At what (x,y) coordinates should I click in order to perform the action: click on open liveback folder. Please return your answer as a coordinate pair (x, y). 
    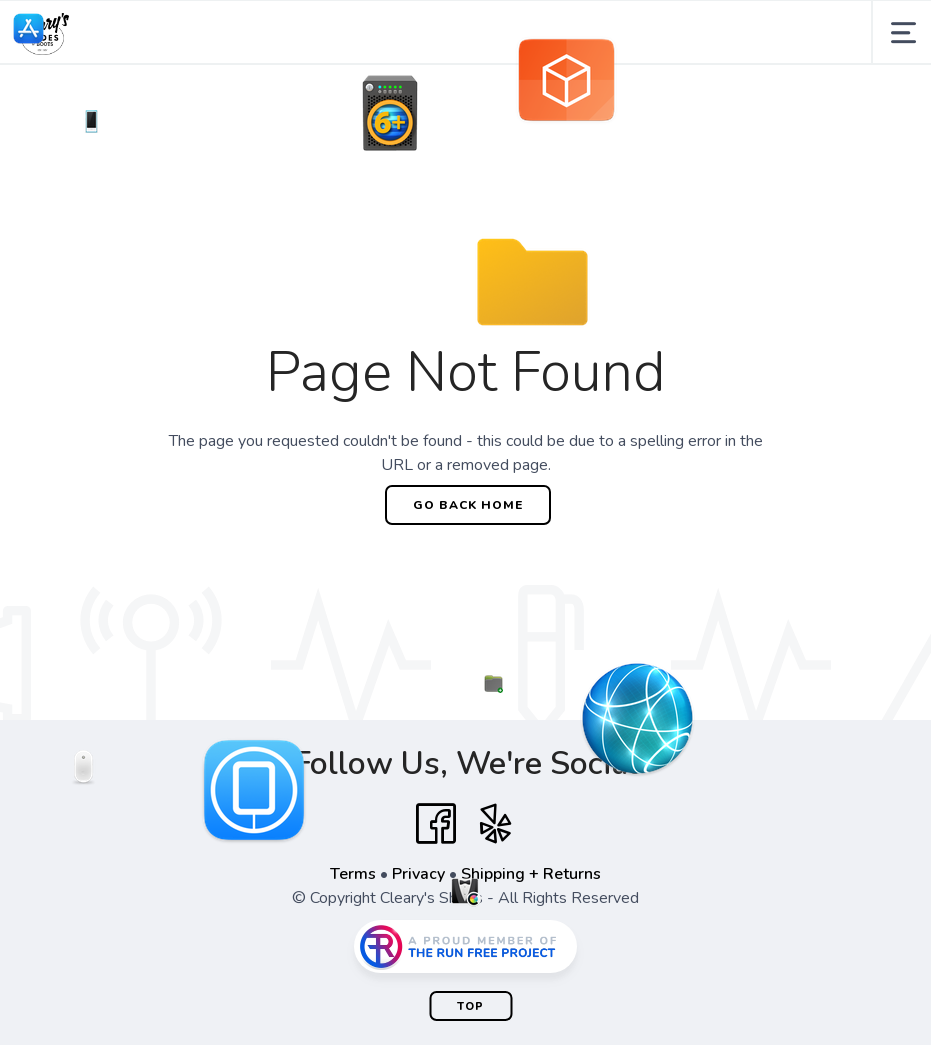
    Looking at the image, I should click on (532, 285).